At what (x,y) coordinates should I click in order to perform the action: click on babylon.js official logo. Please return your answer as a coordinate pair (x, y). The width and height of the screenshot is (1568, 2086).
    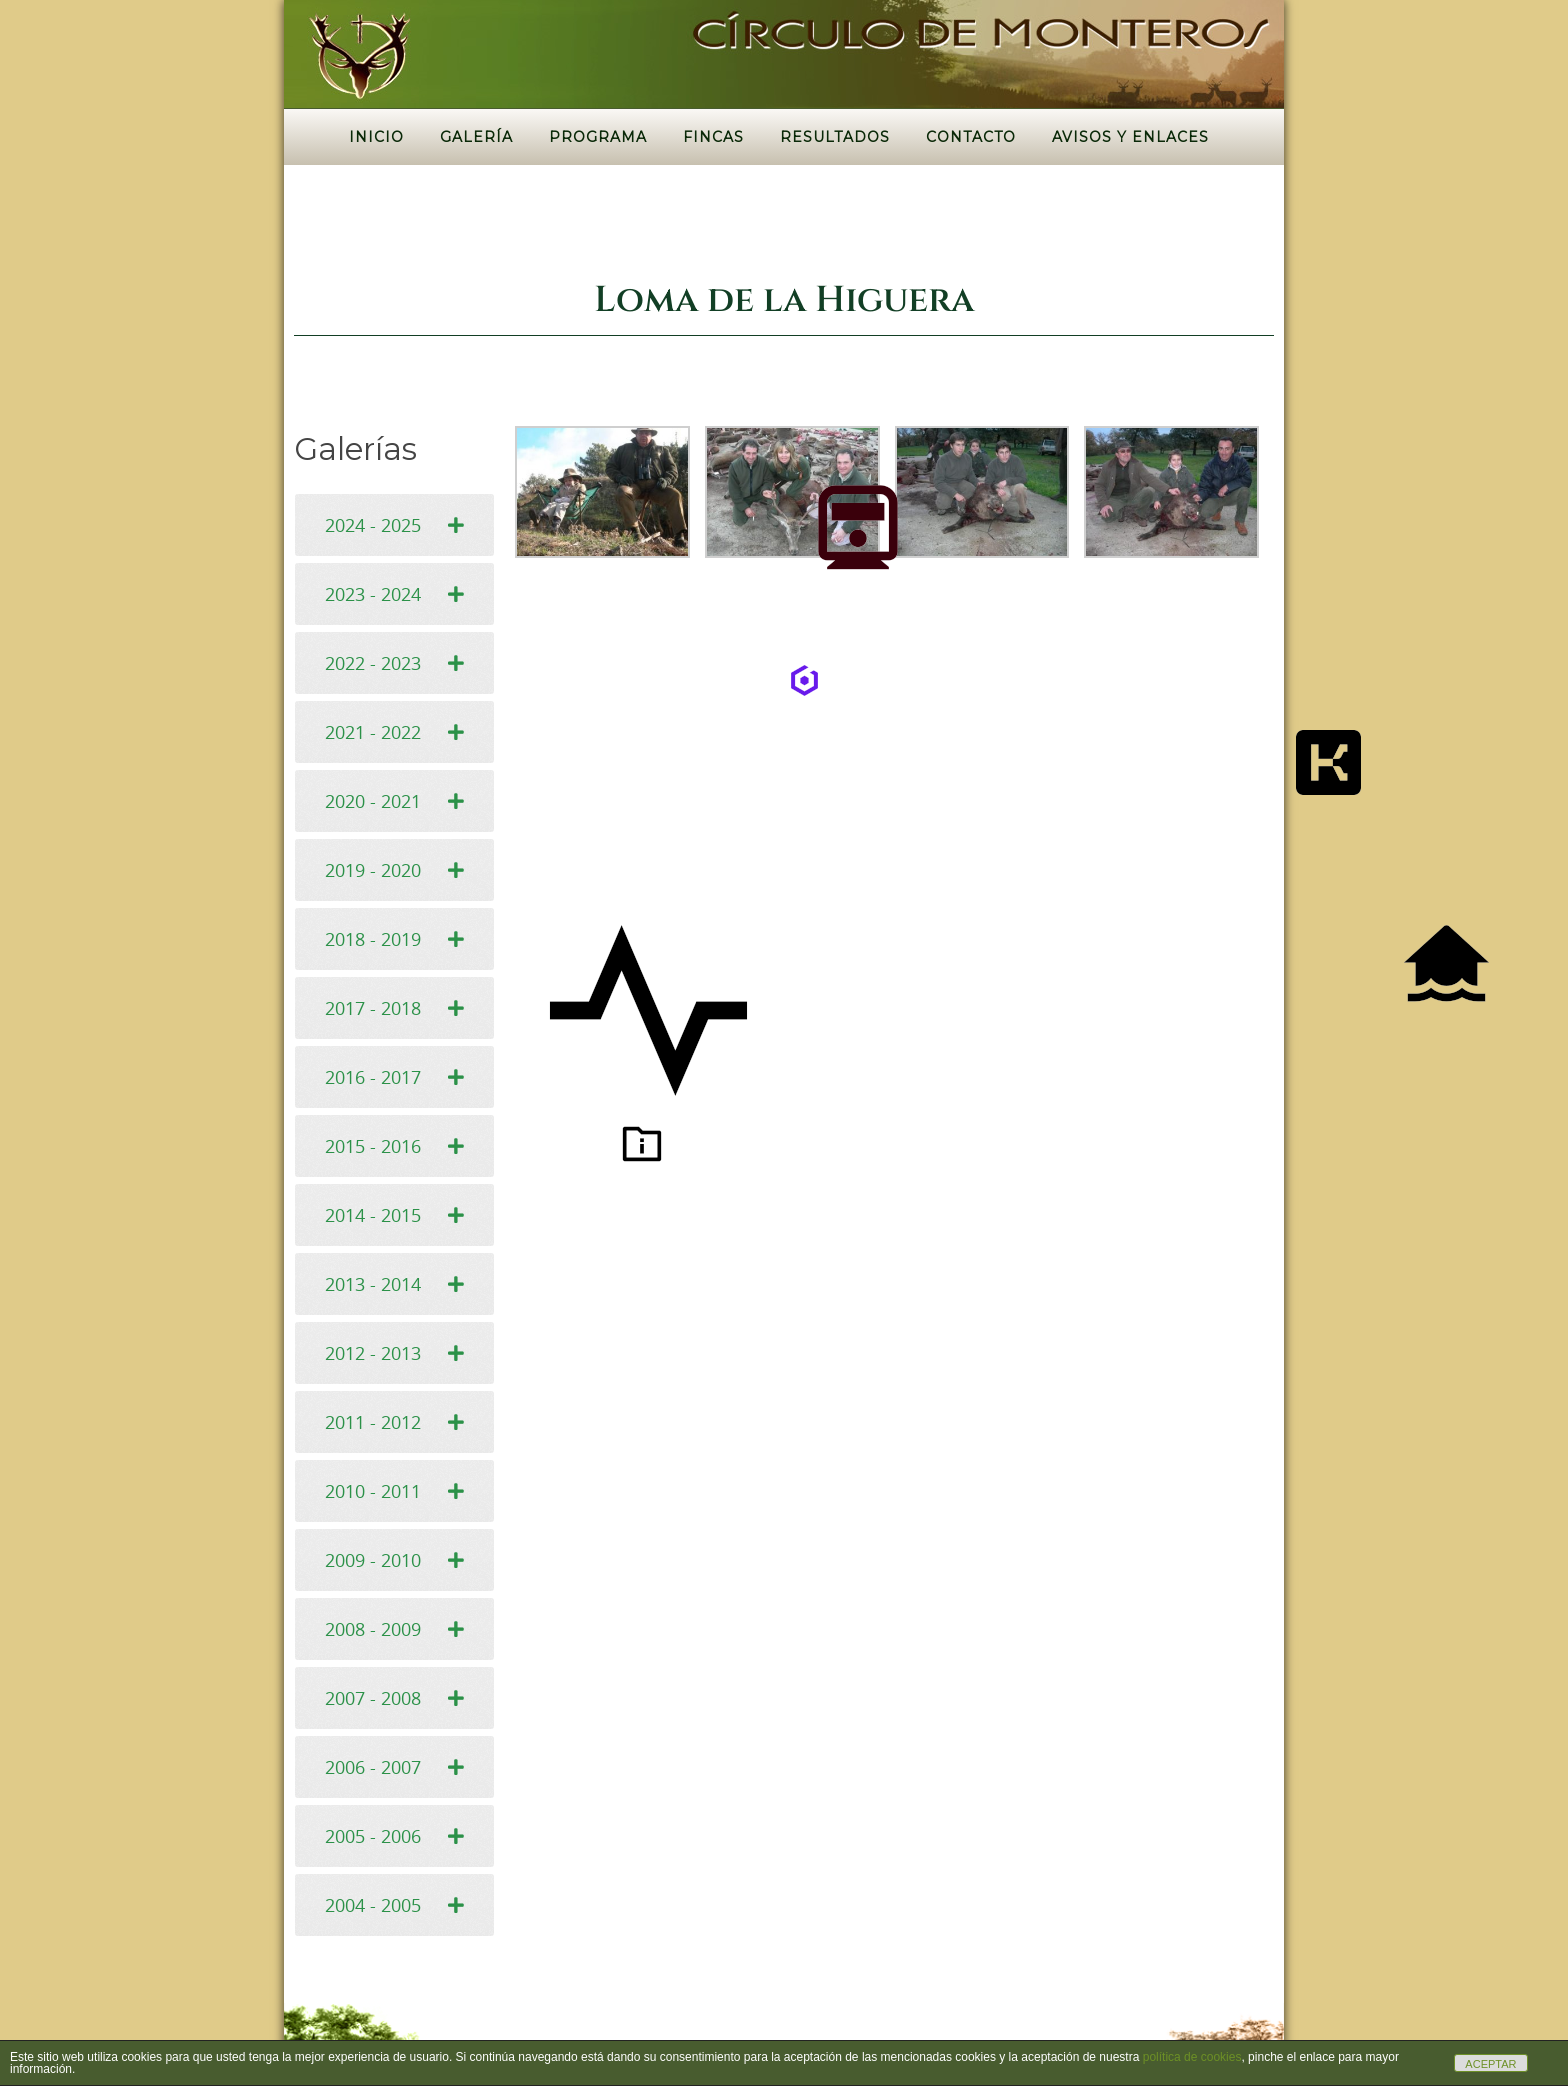
    Looking at the image, I should click on (804, 680).